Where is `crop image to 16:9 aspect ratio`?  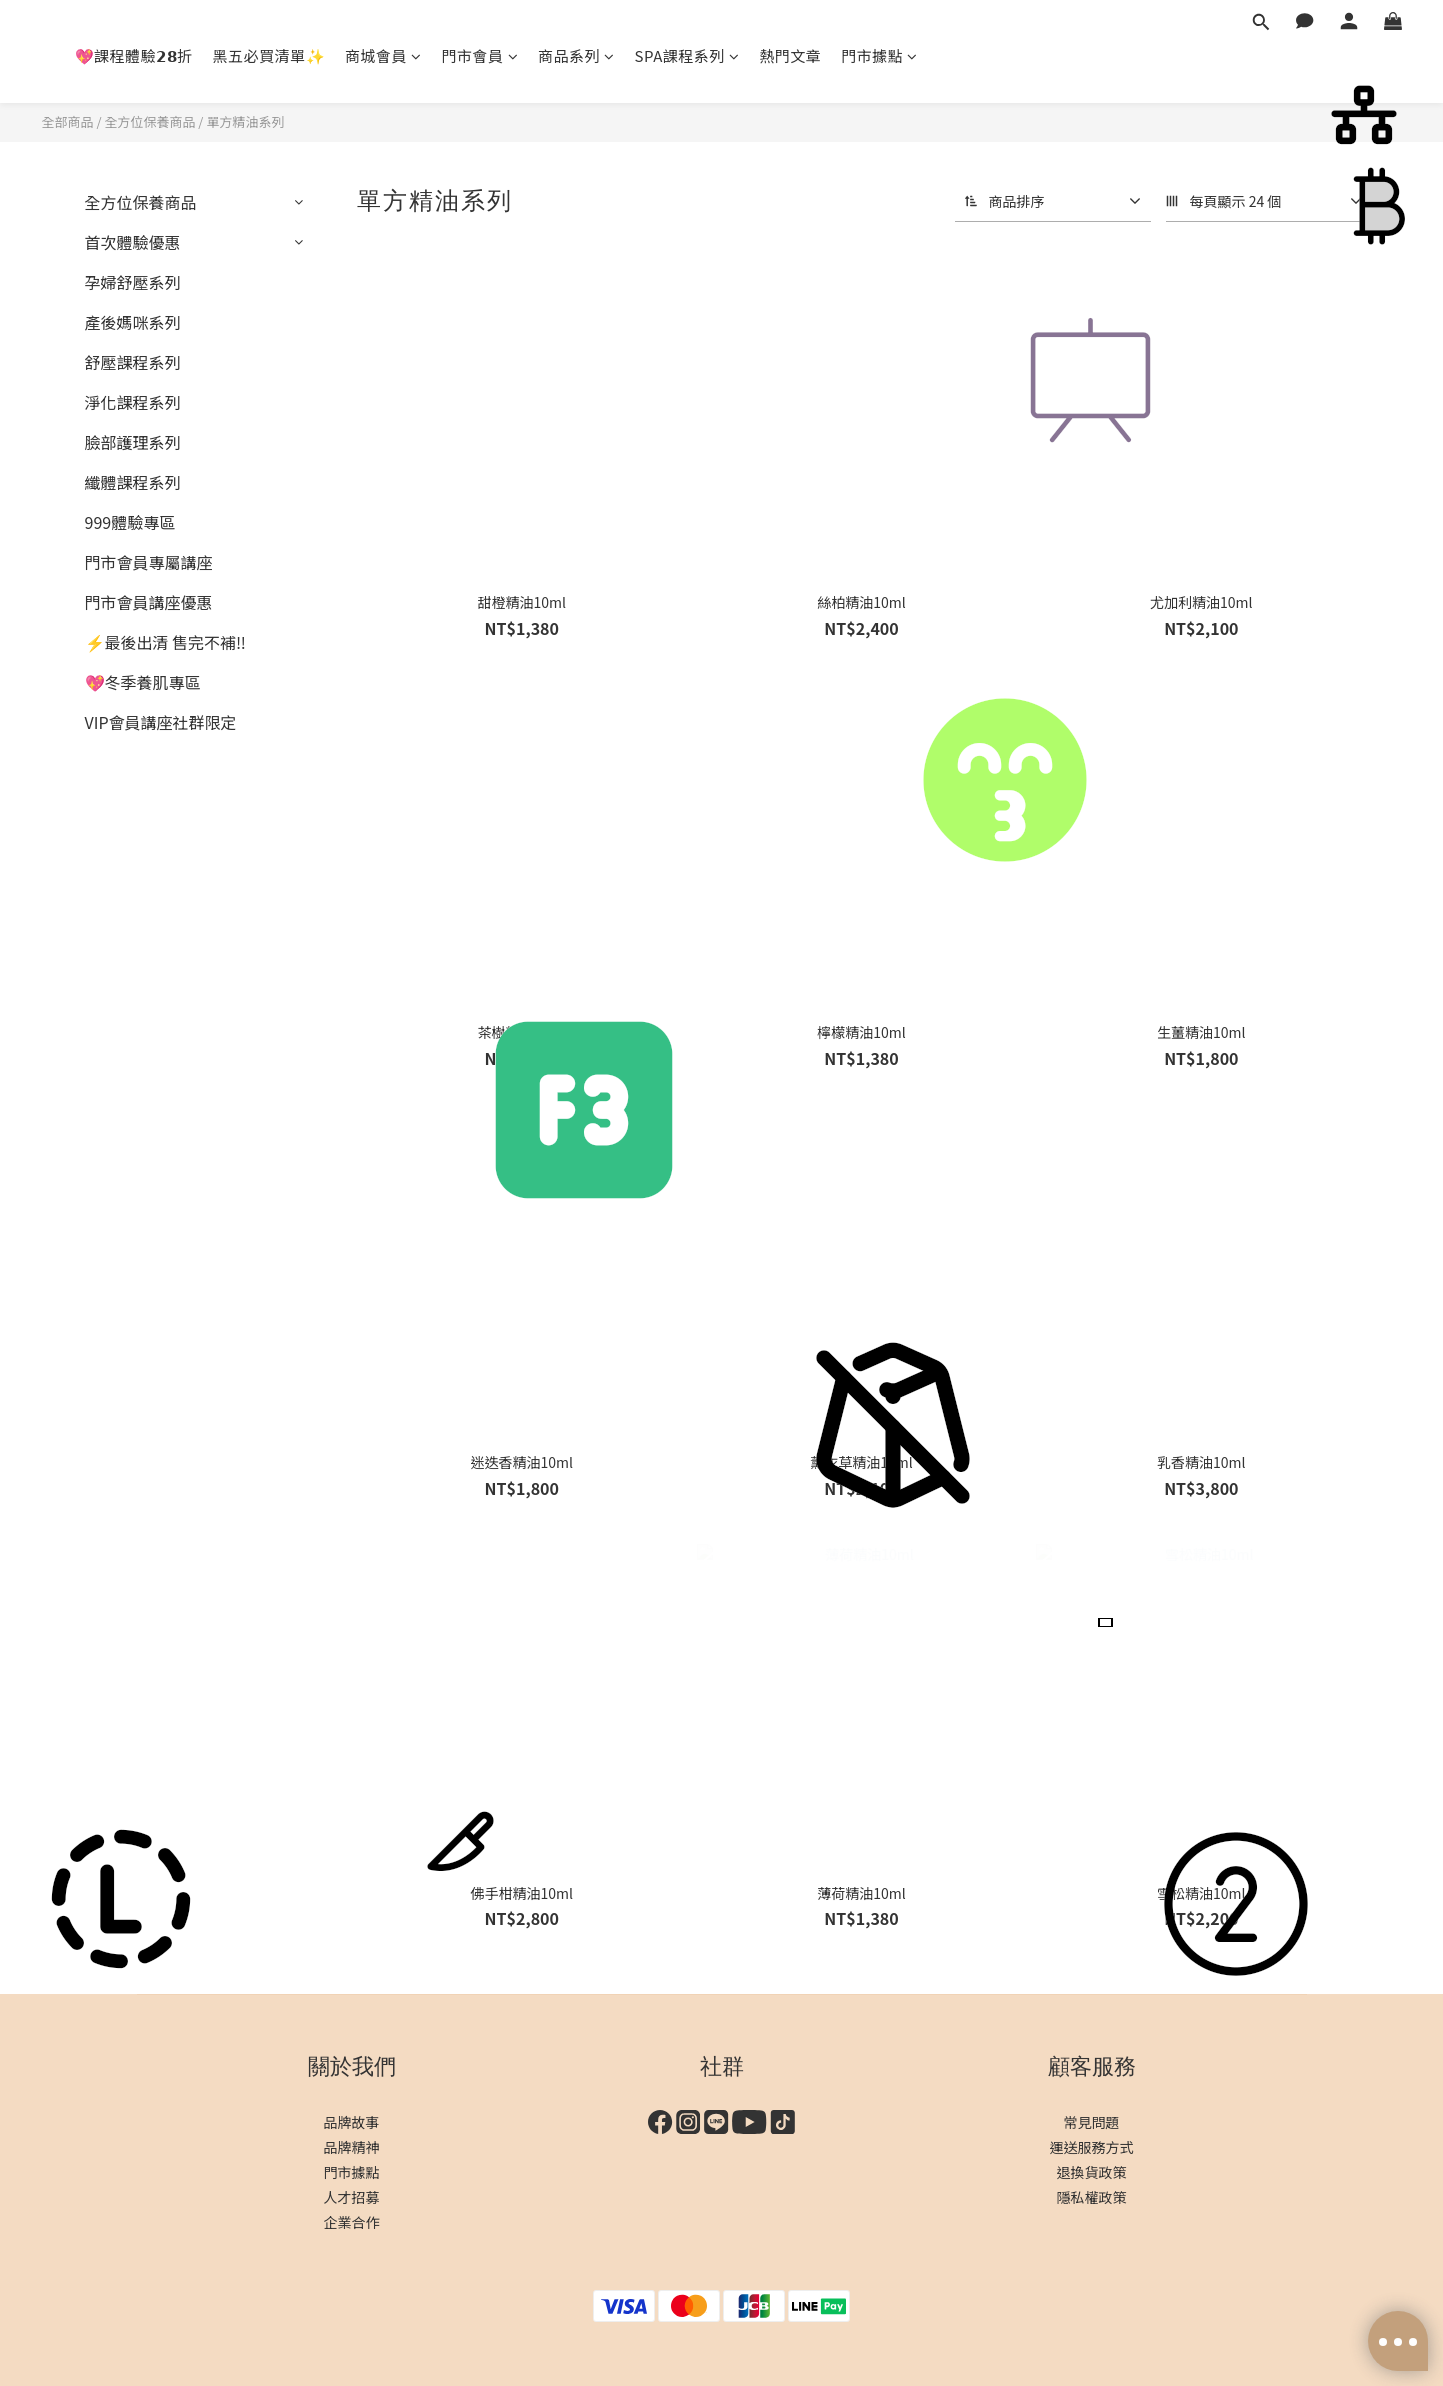 crop image to 16:9 aspect ratio is located at coordinates (1105, 1622).